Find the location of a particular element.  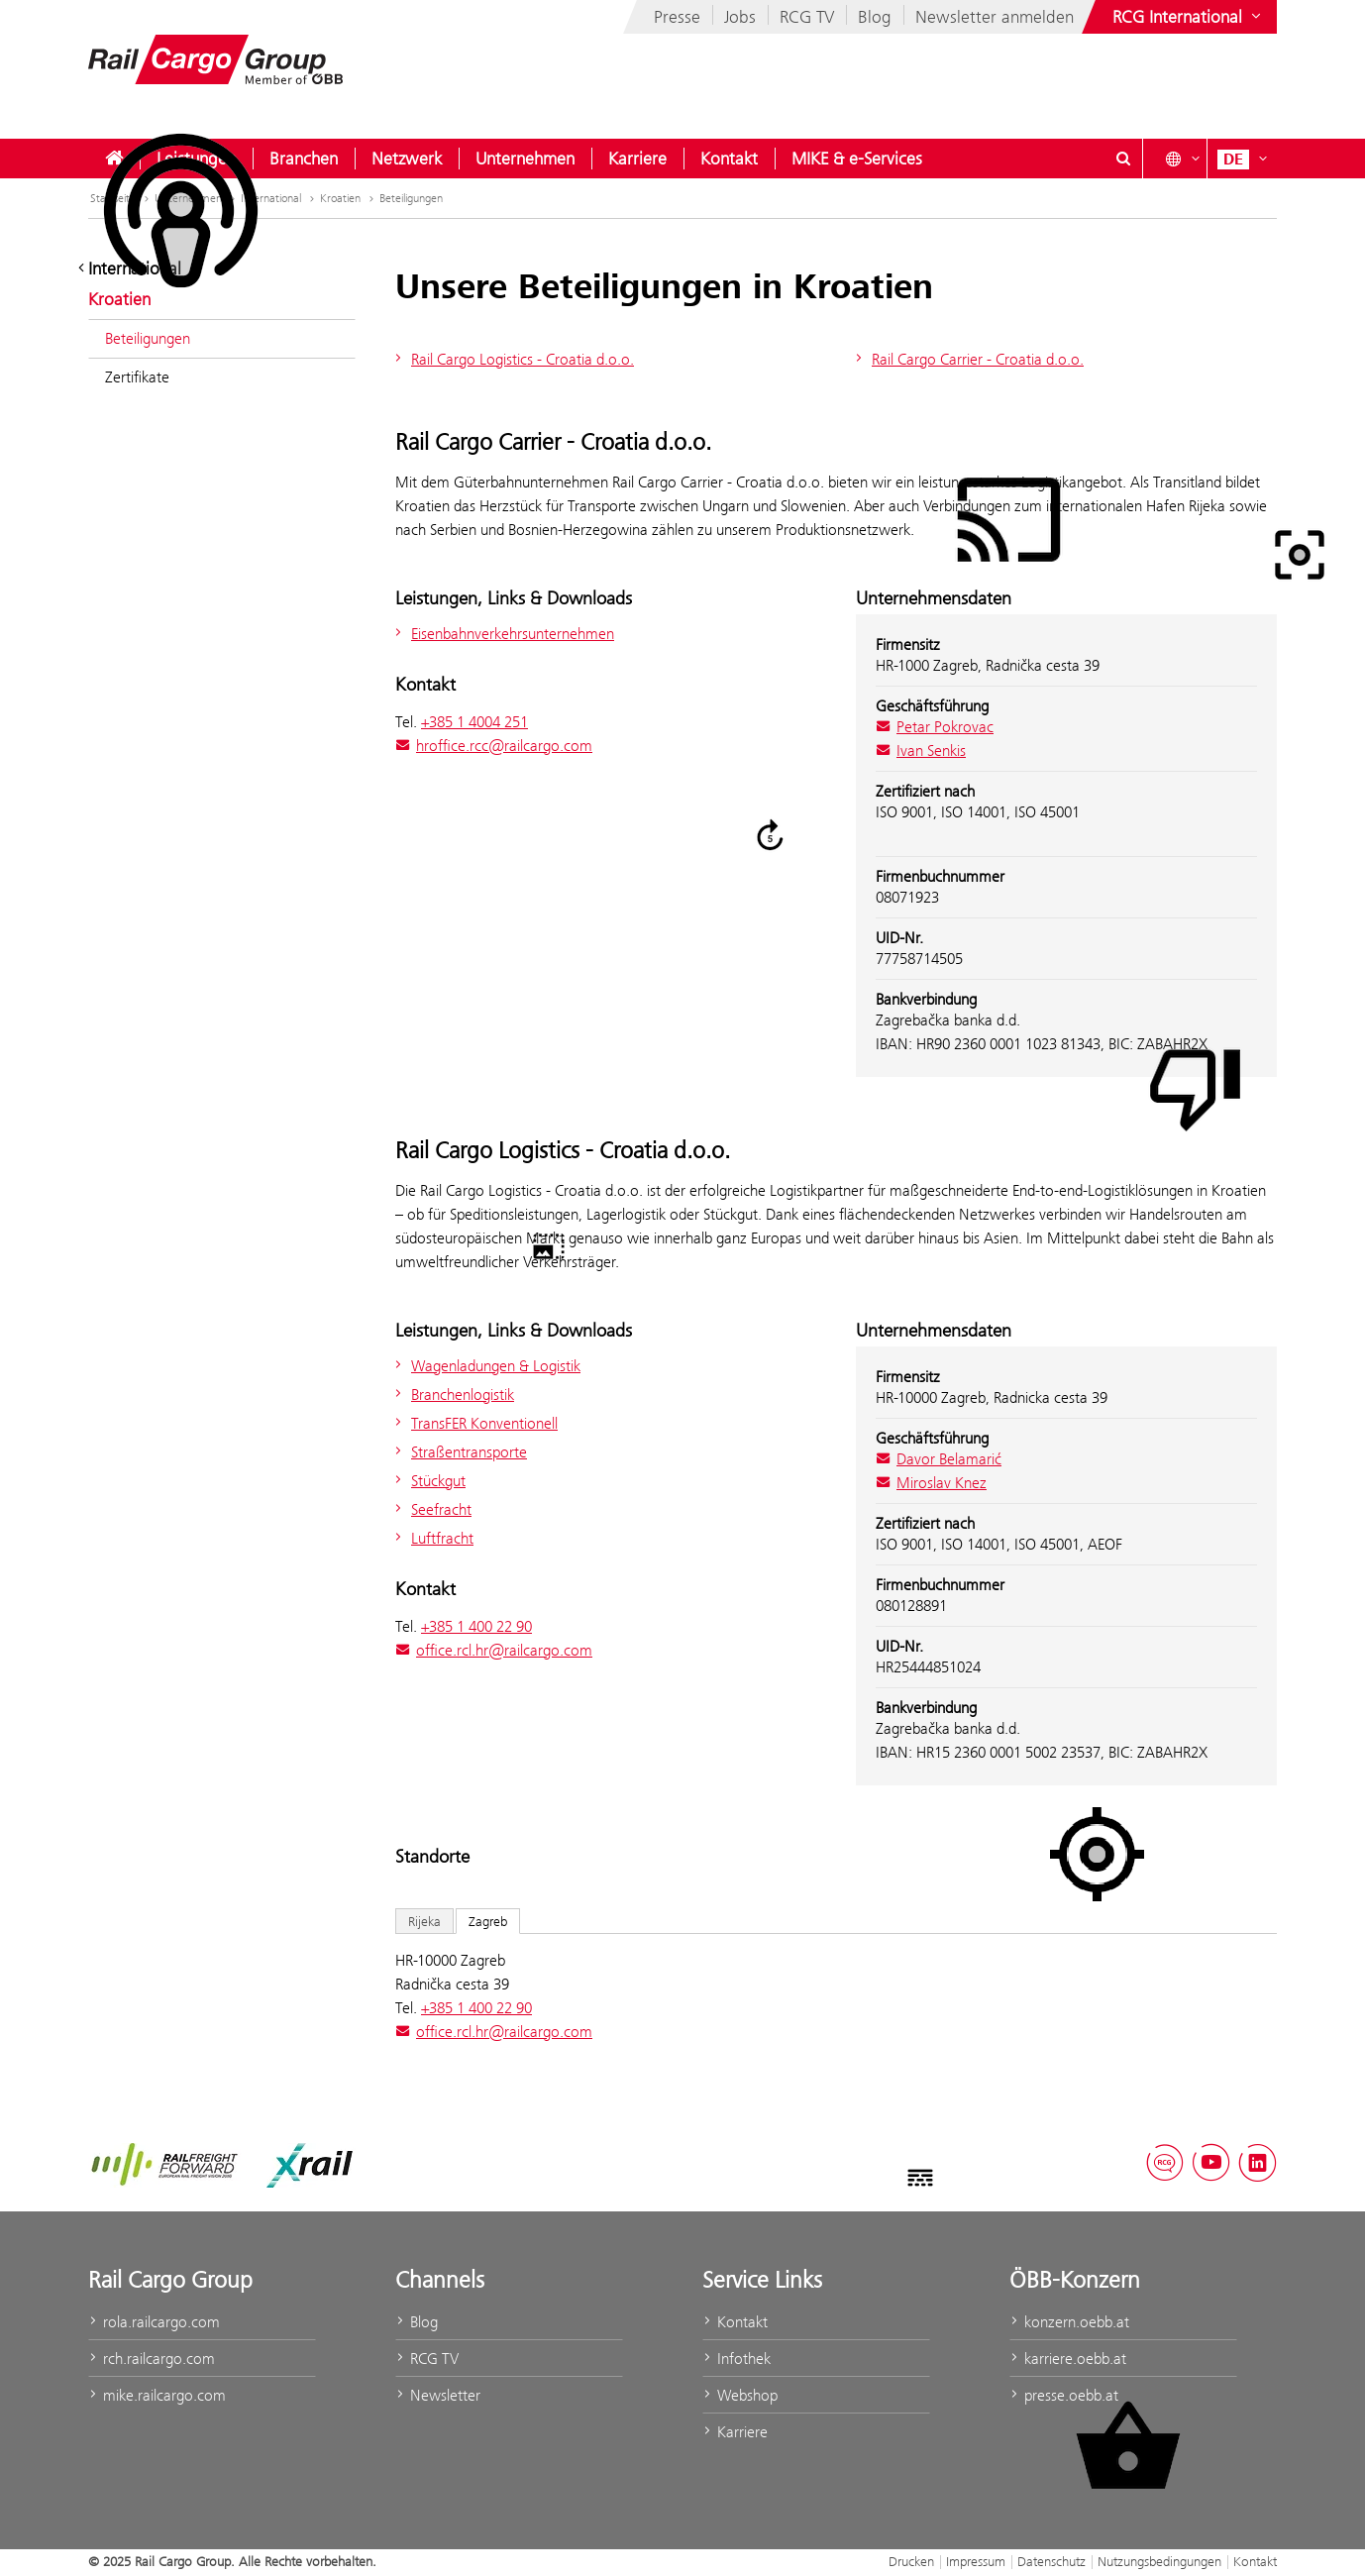

open Apple Podcasts app is located at coordinates (180, 210).